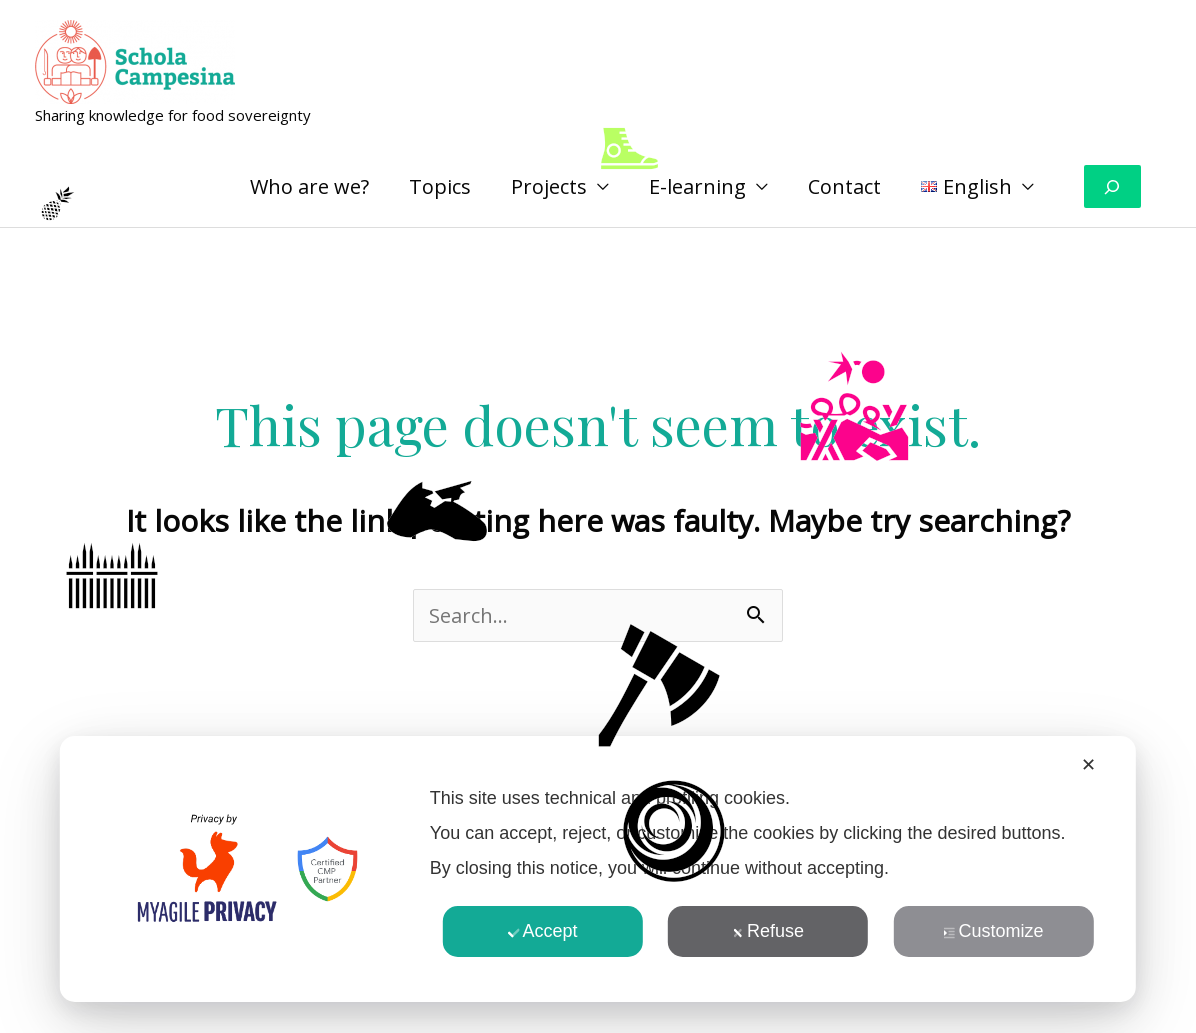 Image resolution: width=1196 pixels, height=1033 pixels. Describe the element at coordinates (675, 831) in the screenshot. I see `indicates loading or processing state` at that location.